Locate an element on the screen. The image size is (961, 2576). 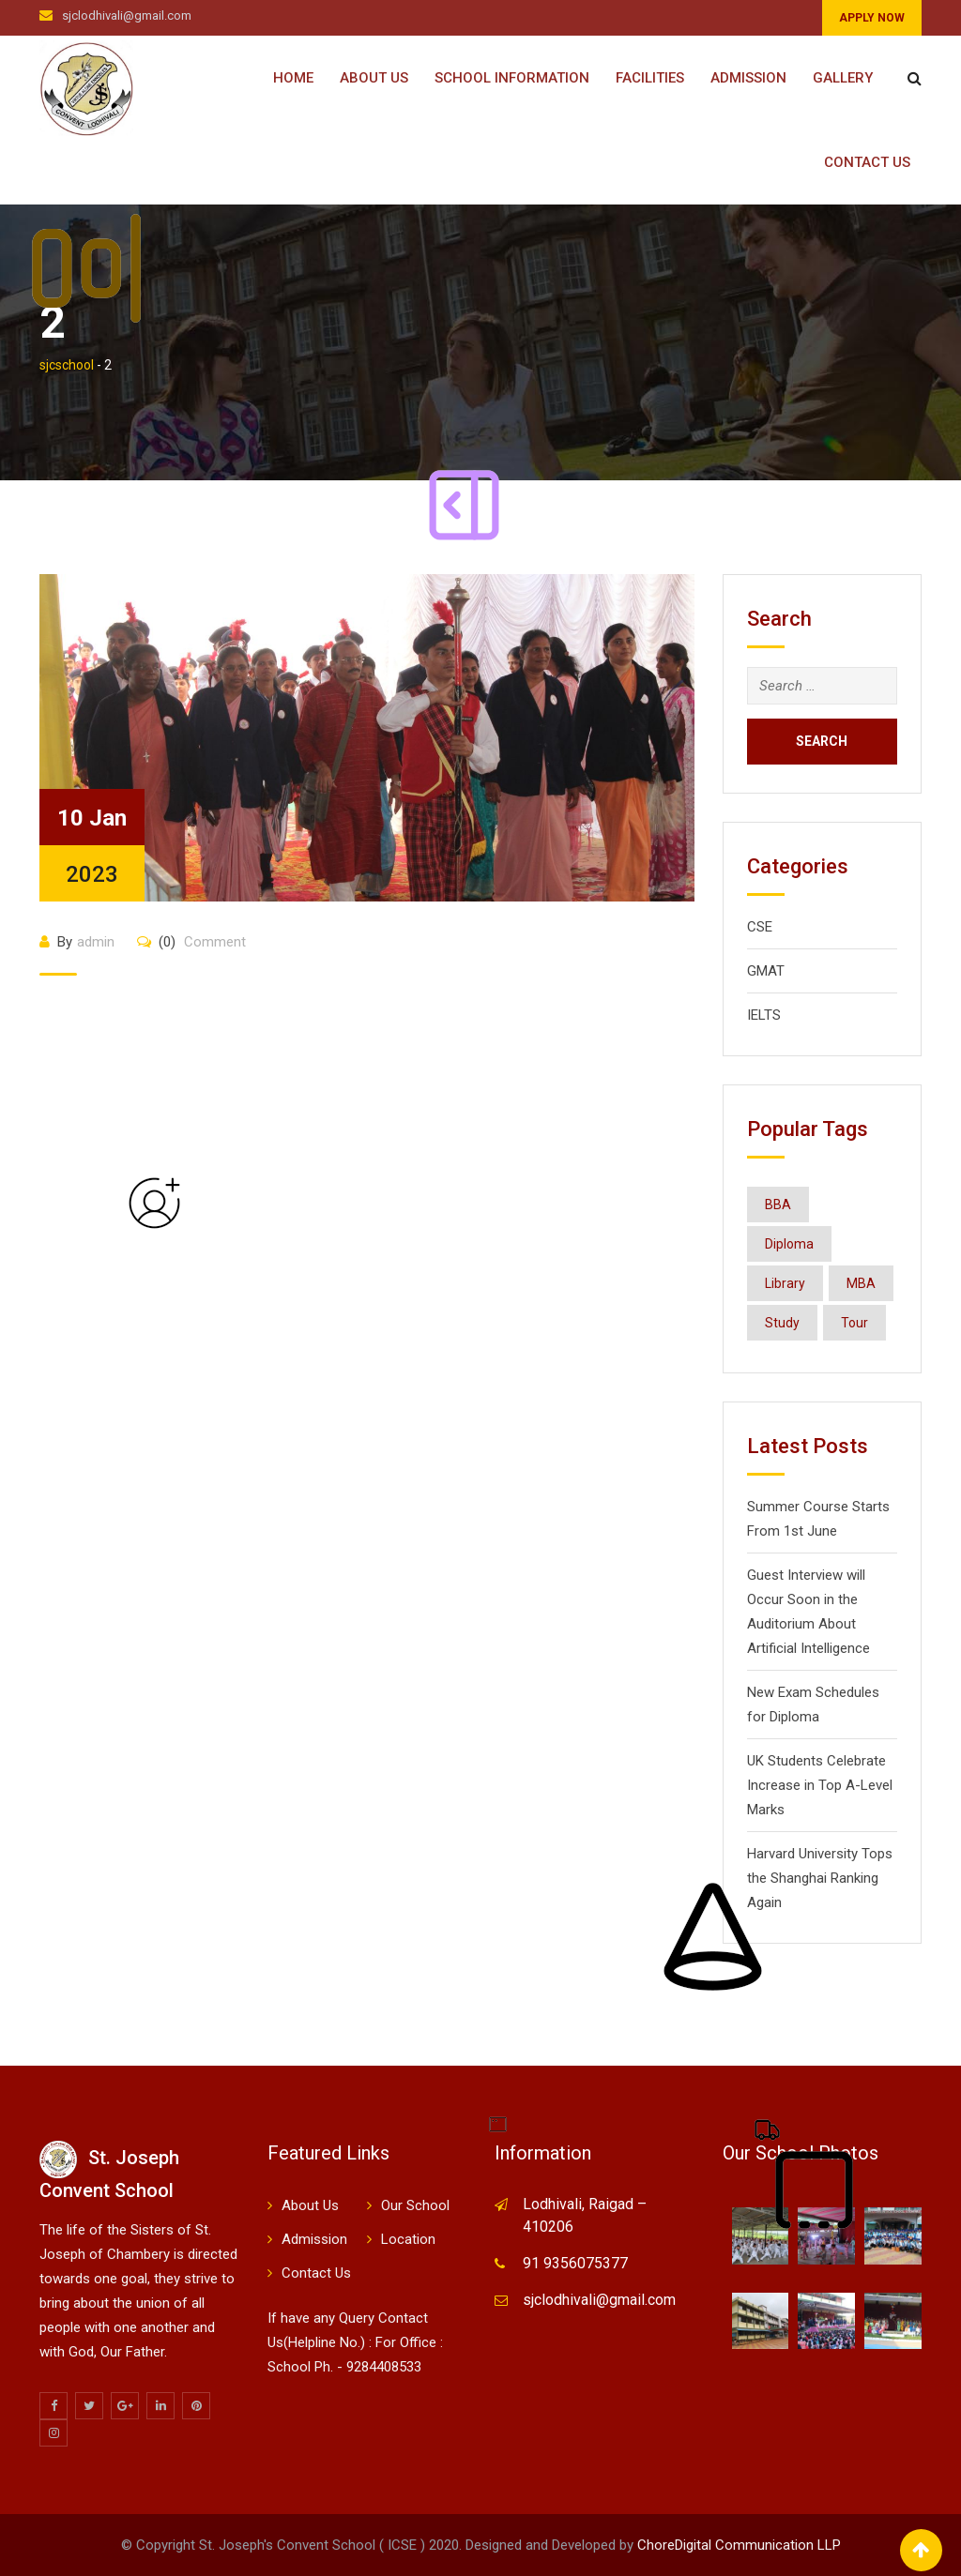
represents a 3D cone shape or geometric object is located at coordinates (712, 1936).